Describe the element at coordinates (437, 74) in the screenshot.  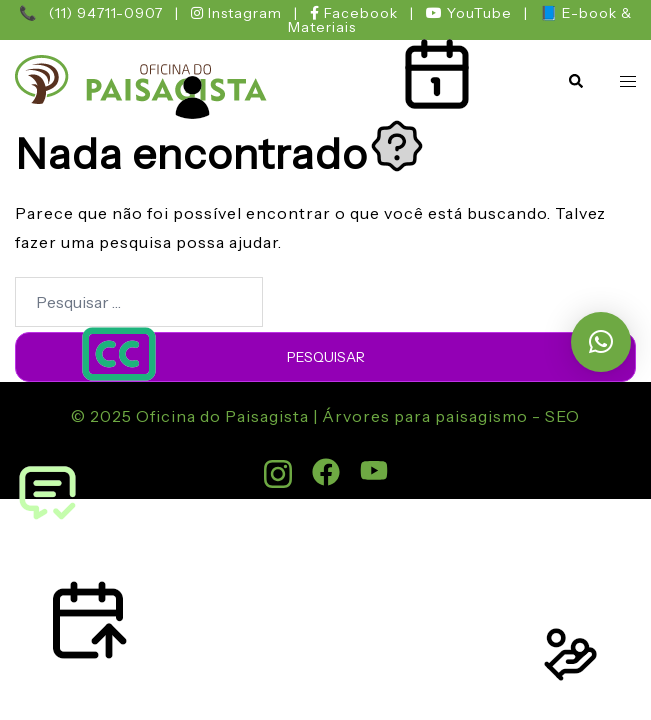
I see `view events for the first day of the month` at that location.